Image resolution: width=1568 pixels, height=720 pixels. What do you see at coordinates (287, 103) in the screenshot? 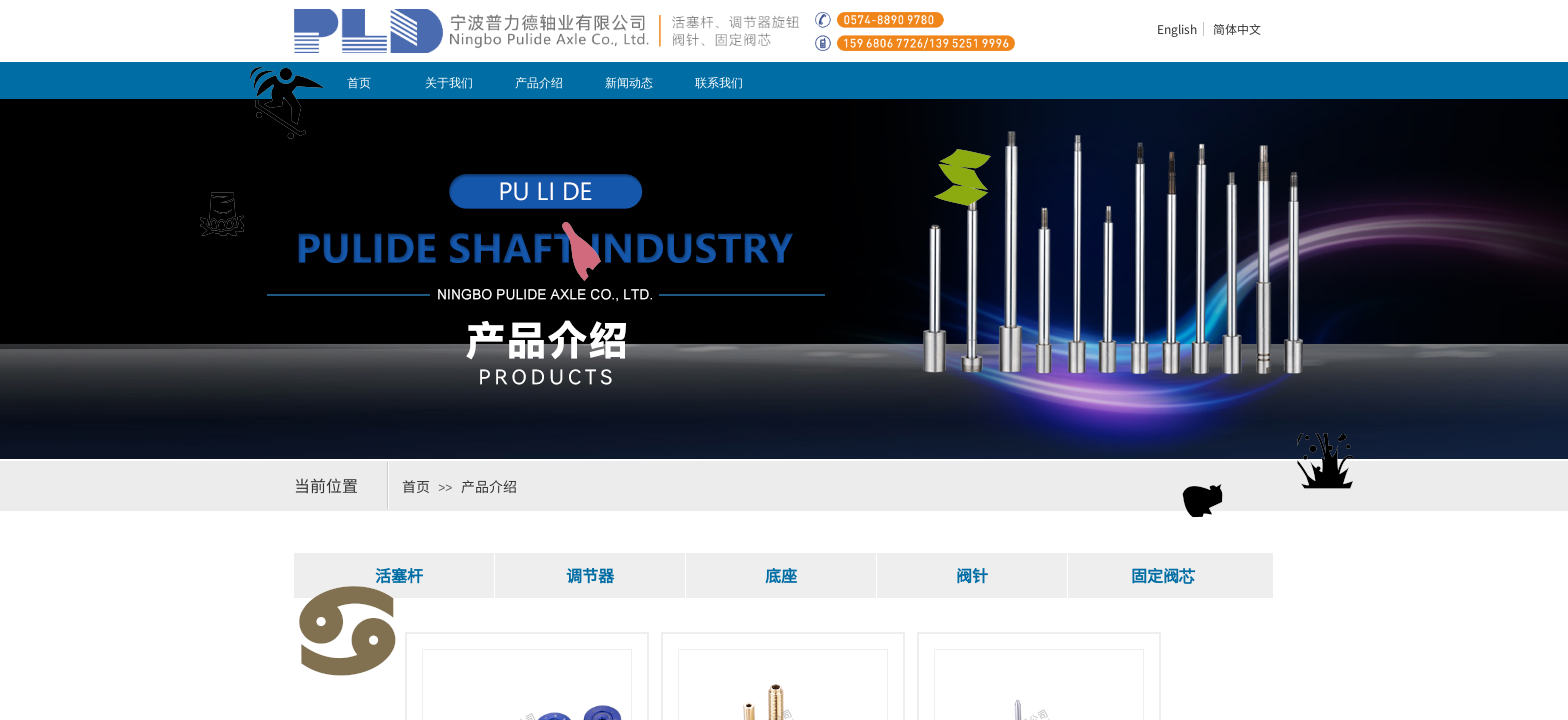
I see `access skateboarding games or activities` at bounding box center [287, 103].